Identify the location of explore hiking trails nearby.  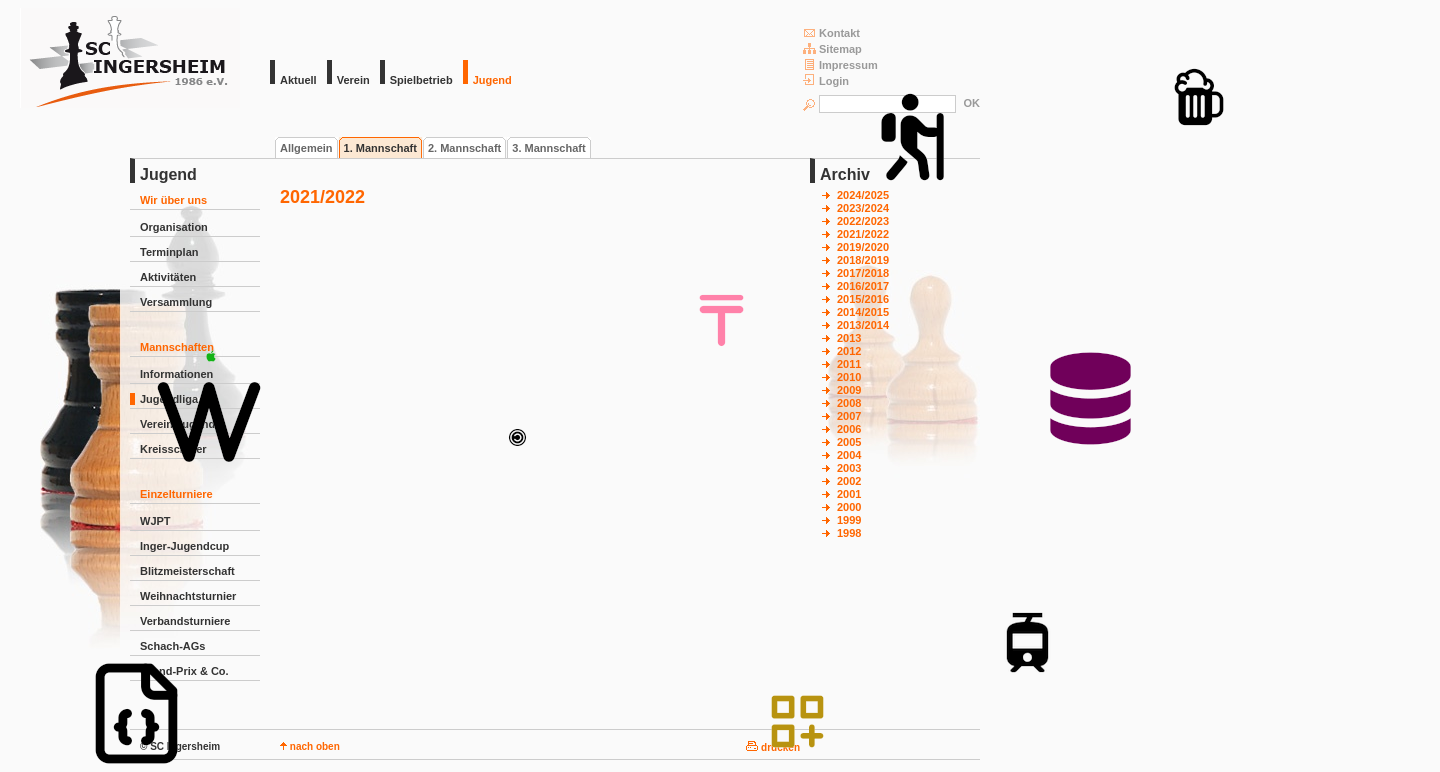
(915, 137).